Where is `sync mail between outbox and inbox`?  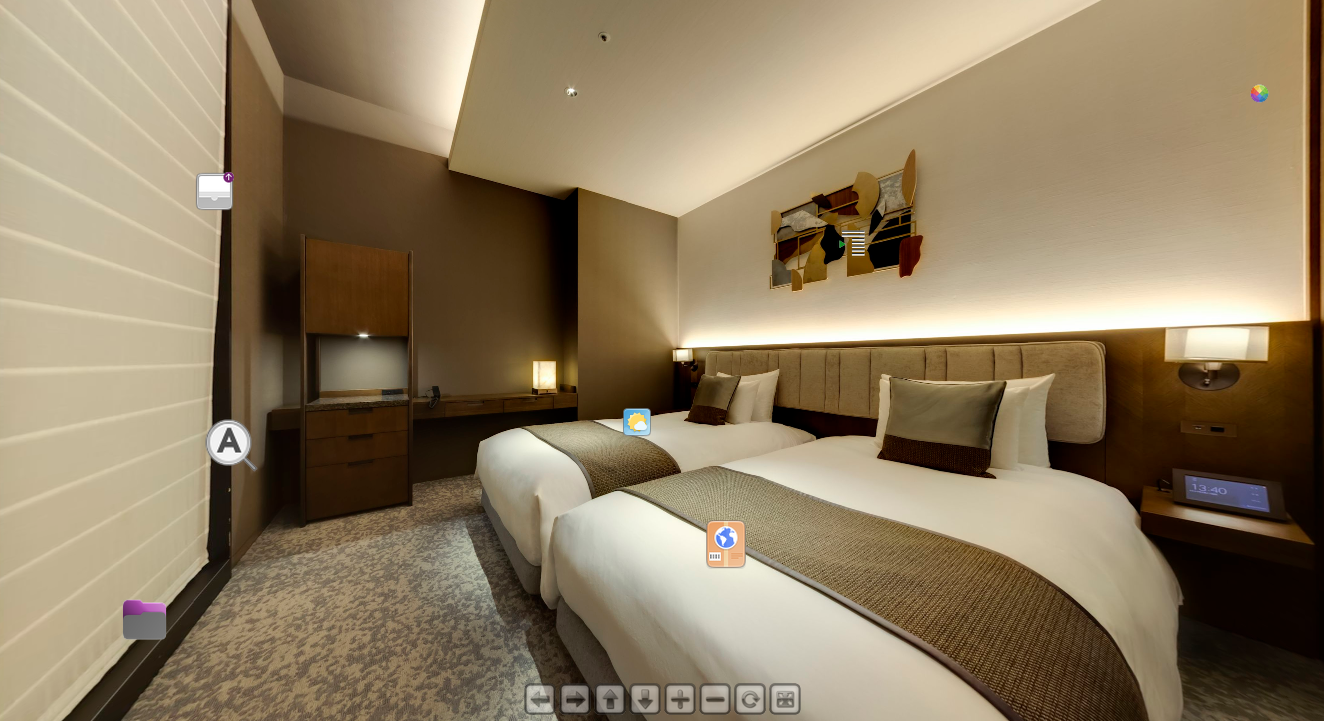 sync mail between outbox and inbox is located at coordinates (214, 191).